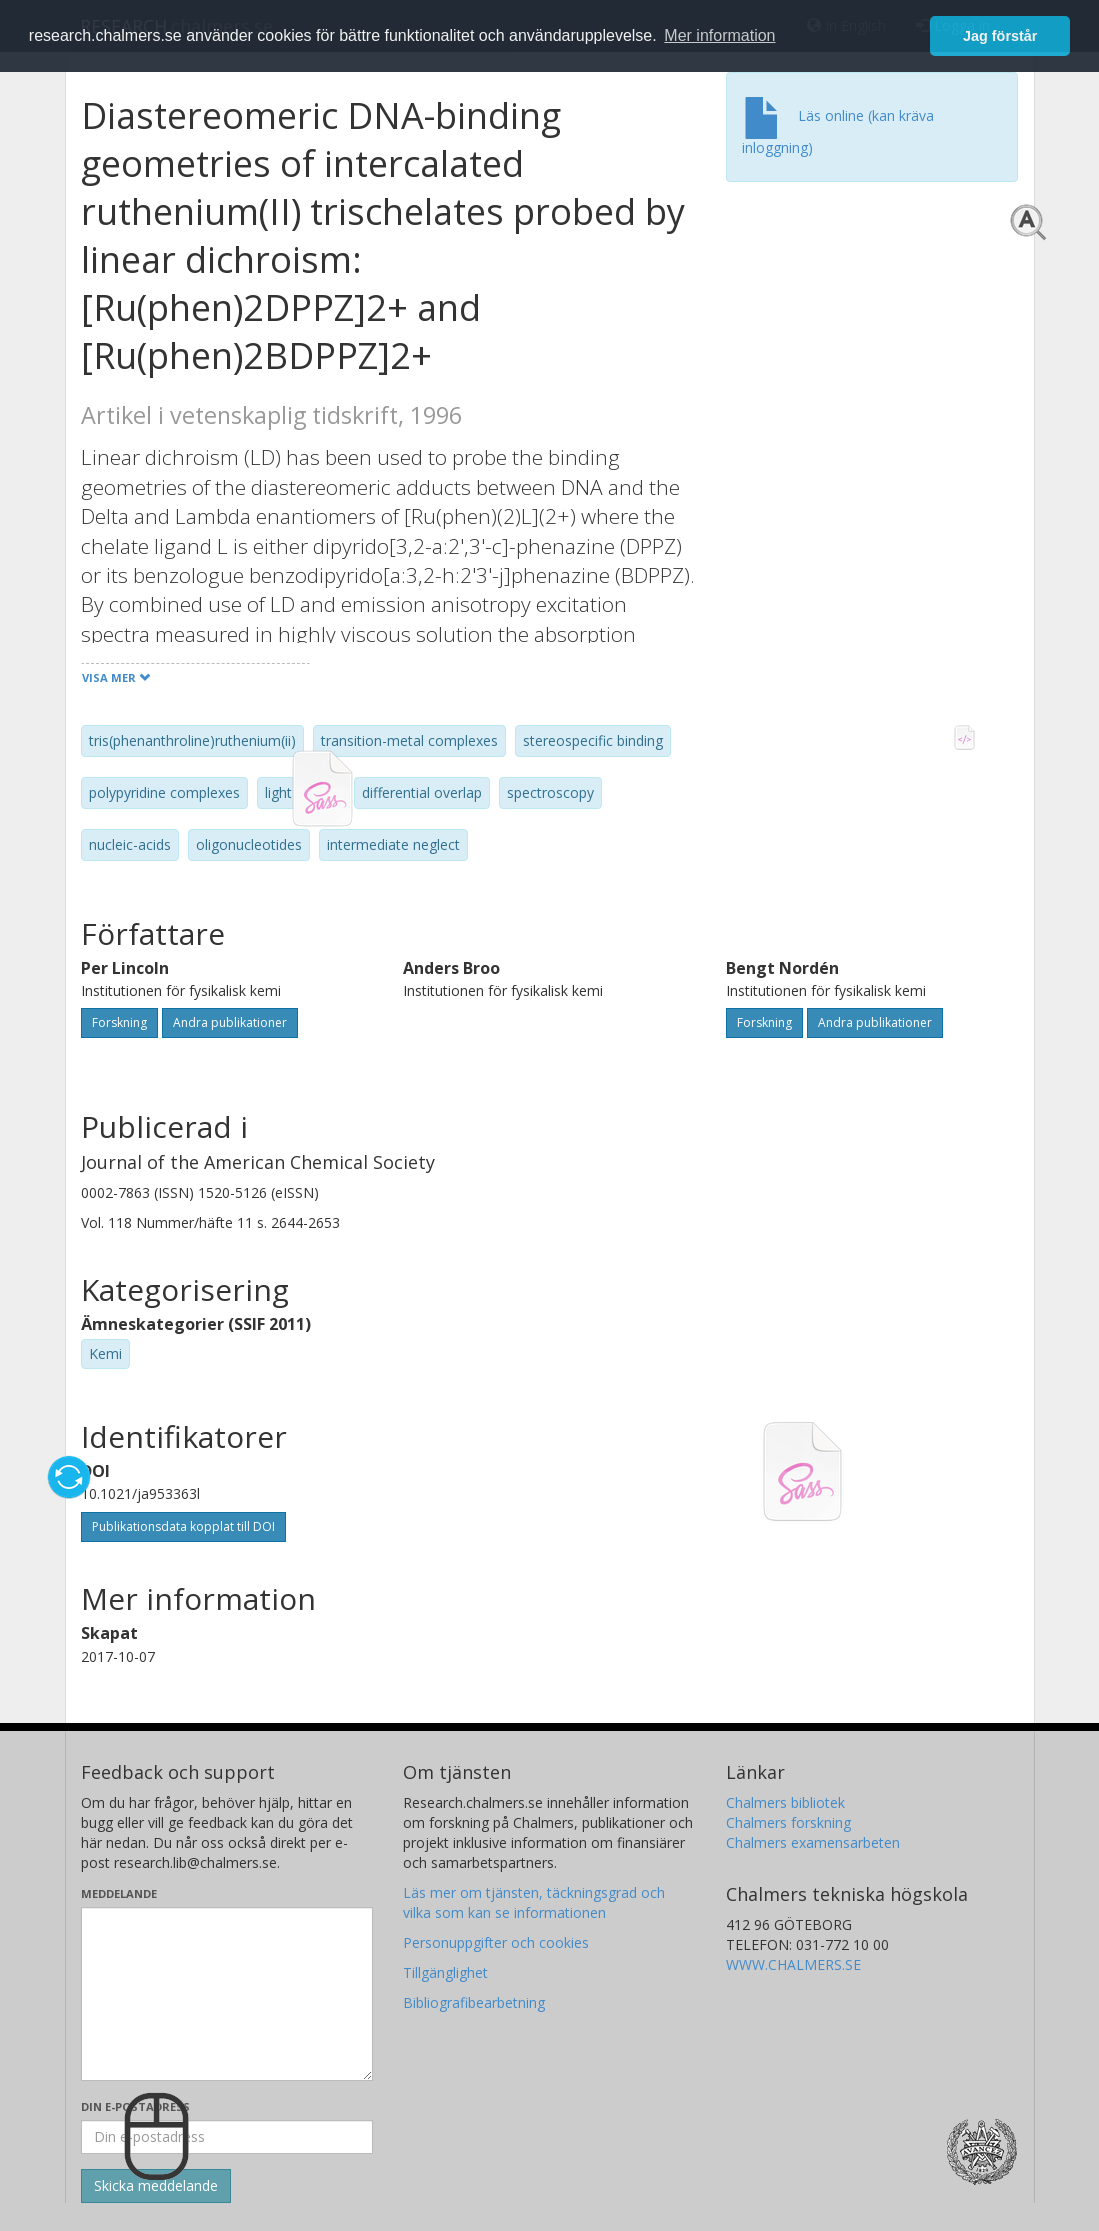 This screenshot has width=1099, height=2231. Describe the element at coordinates (1028, 222) in the screenshot. I see `search for text or content` at that location.